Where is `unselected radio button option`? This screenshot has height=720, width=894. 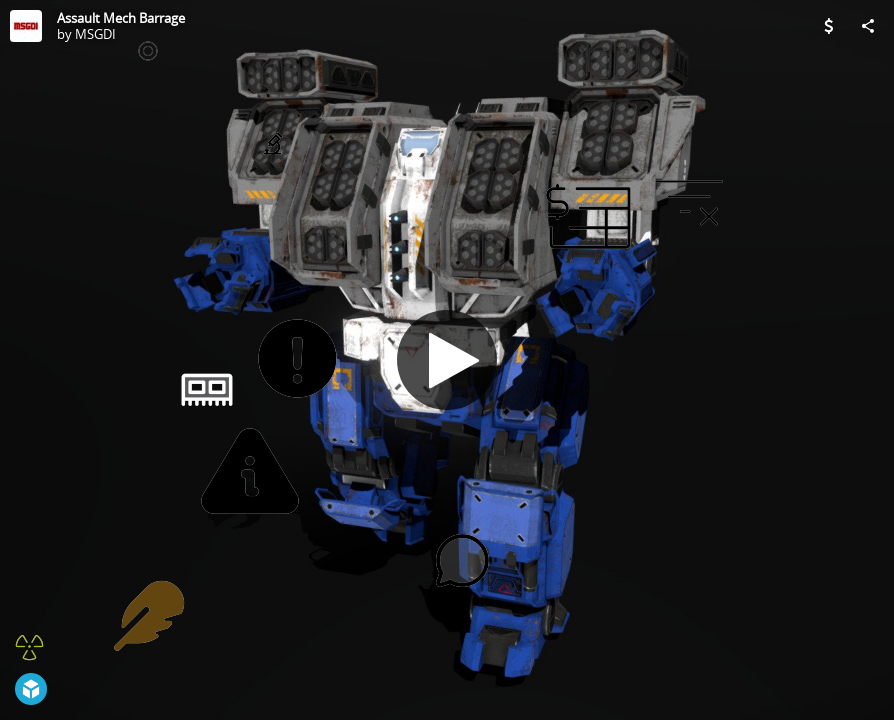 unselected radio button option is located at coordinates (148, 51).